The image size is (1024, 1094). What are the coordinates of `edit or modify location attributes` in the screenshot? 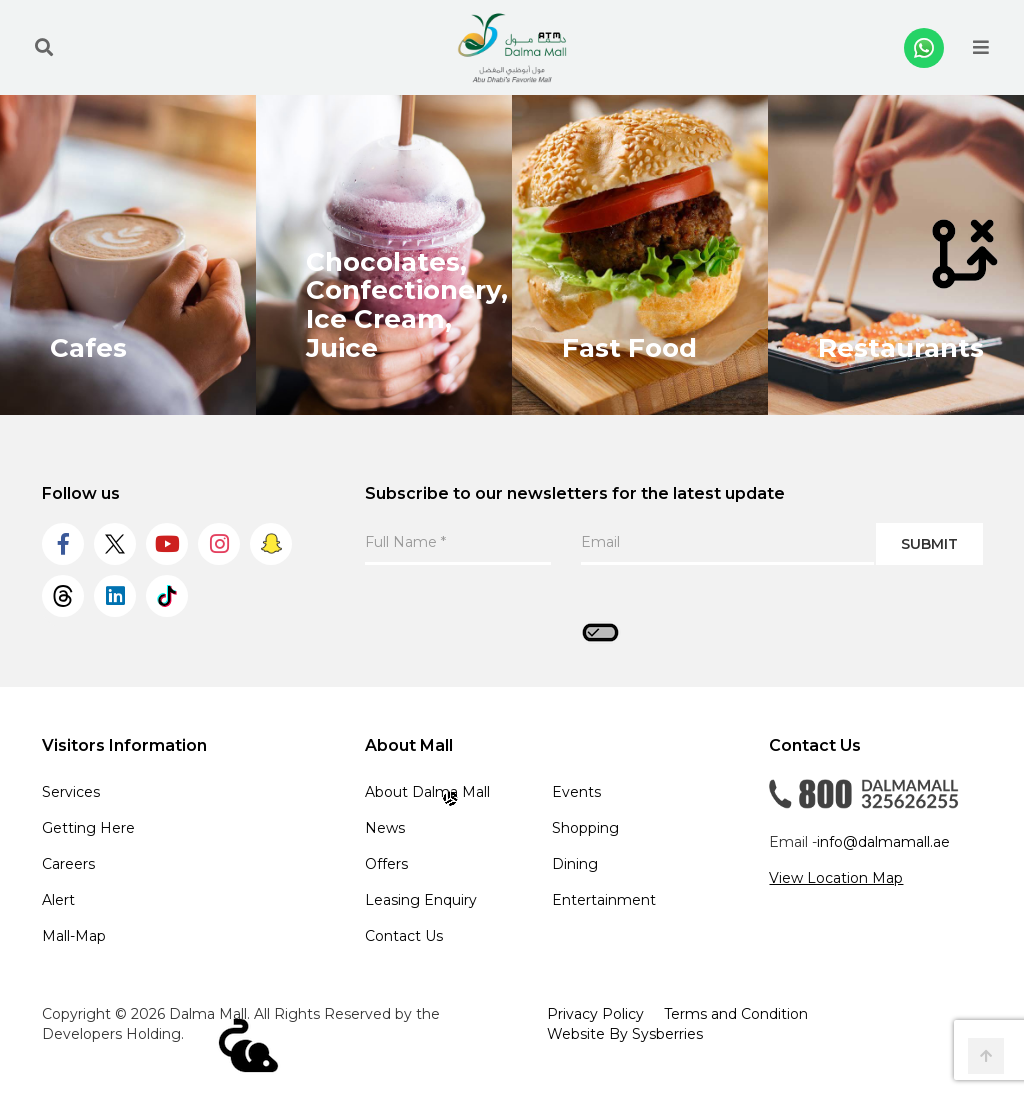 It's located at (600, 632).